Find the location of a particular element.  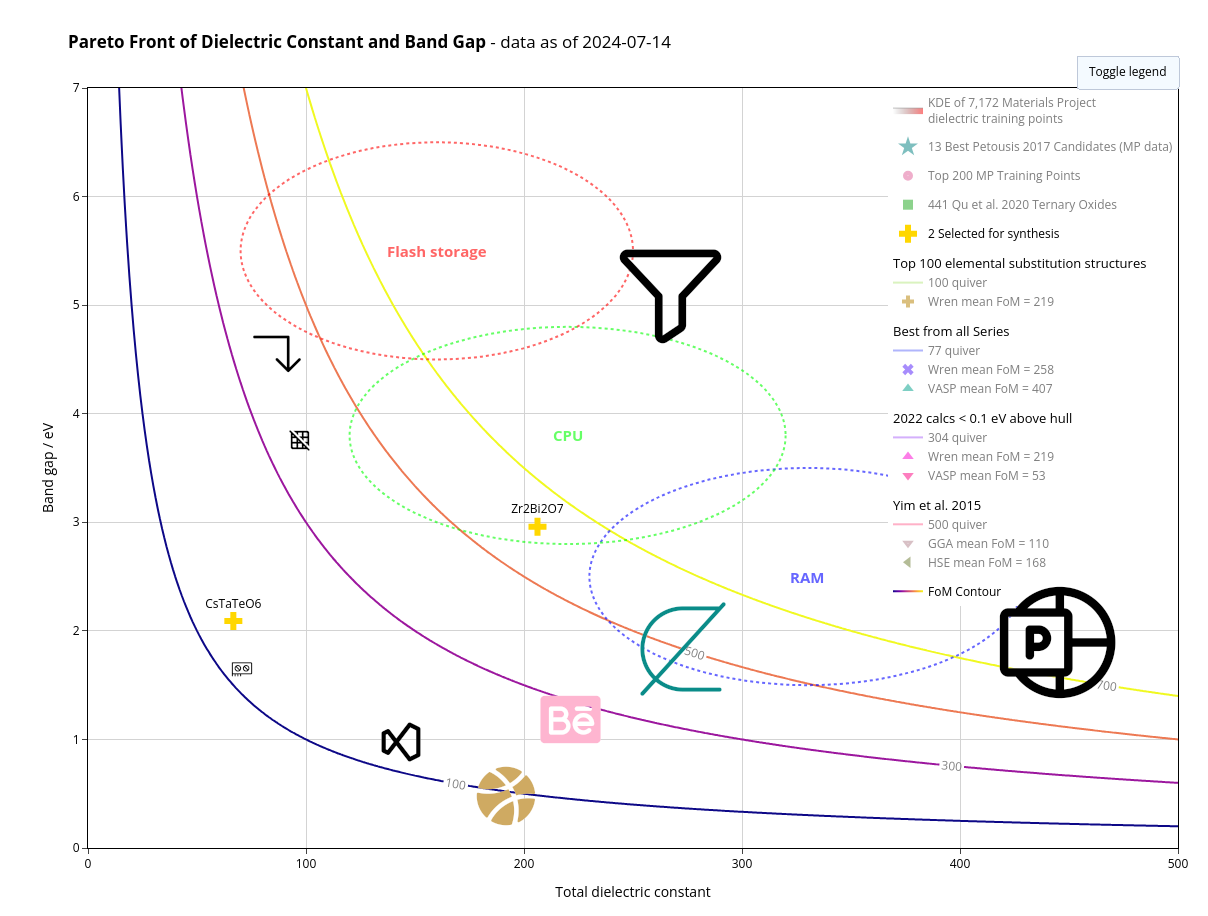

indicates a set is not a subset of another in mathematical notation is located at coordinates (683, 649).